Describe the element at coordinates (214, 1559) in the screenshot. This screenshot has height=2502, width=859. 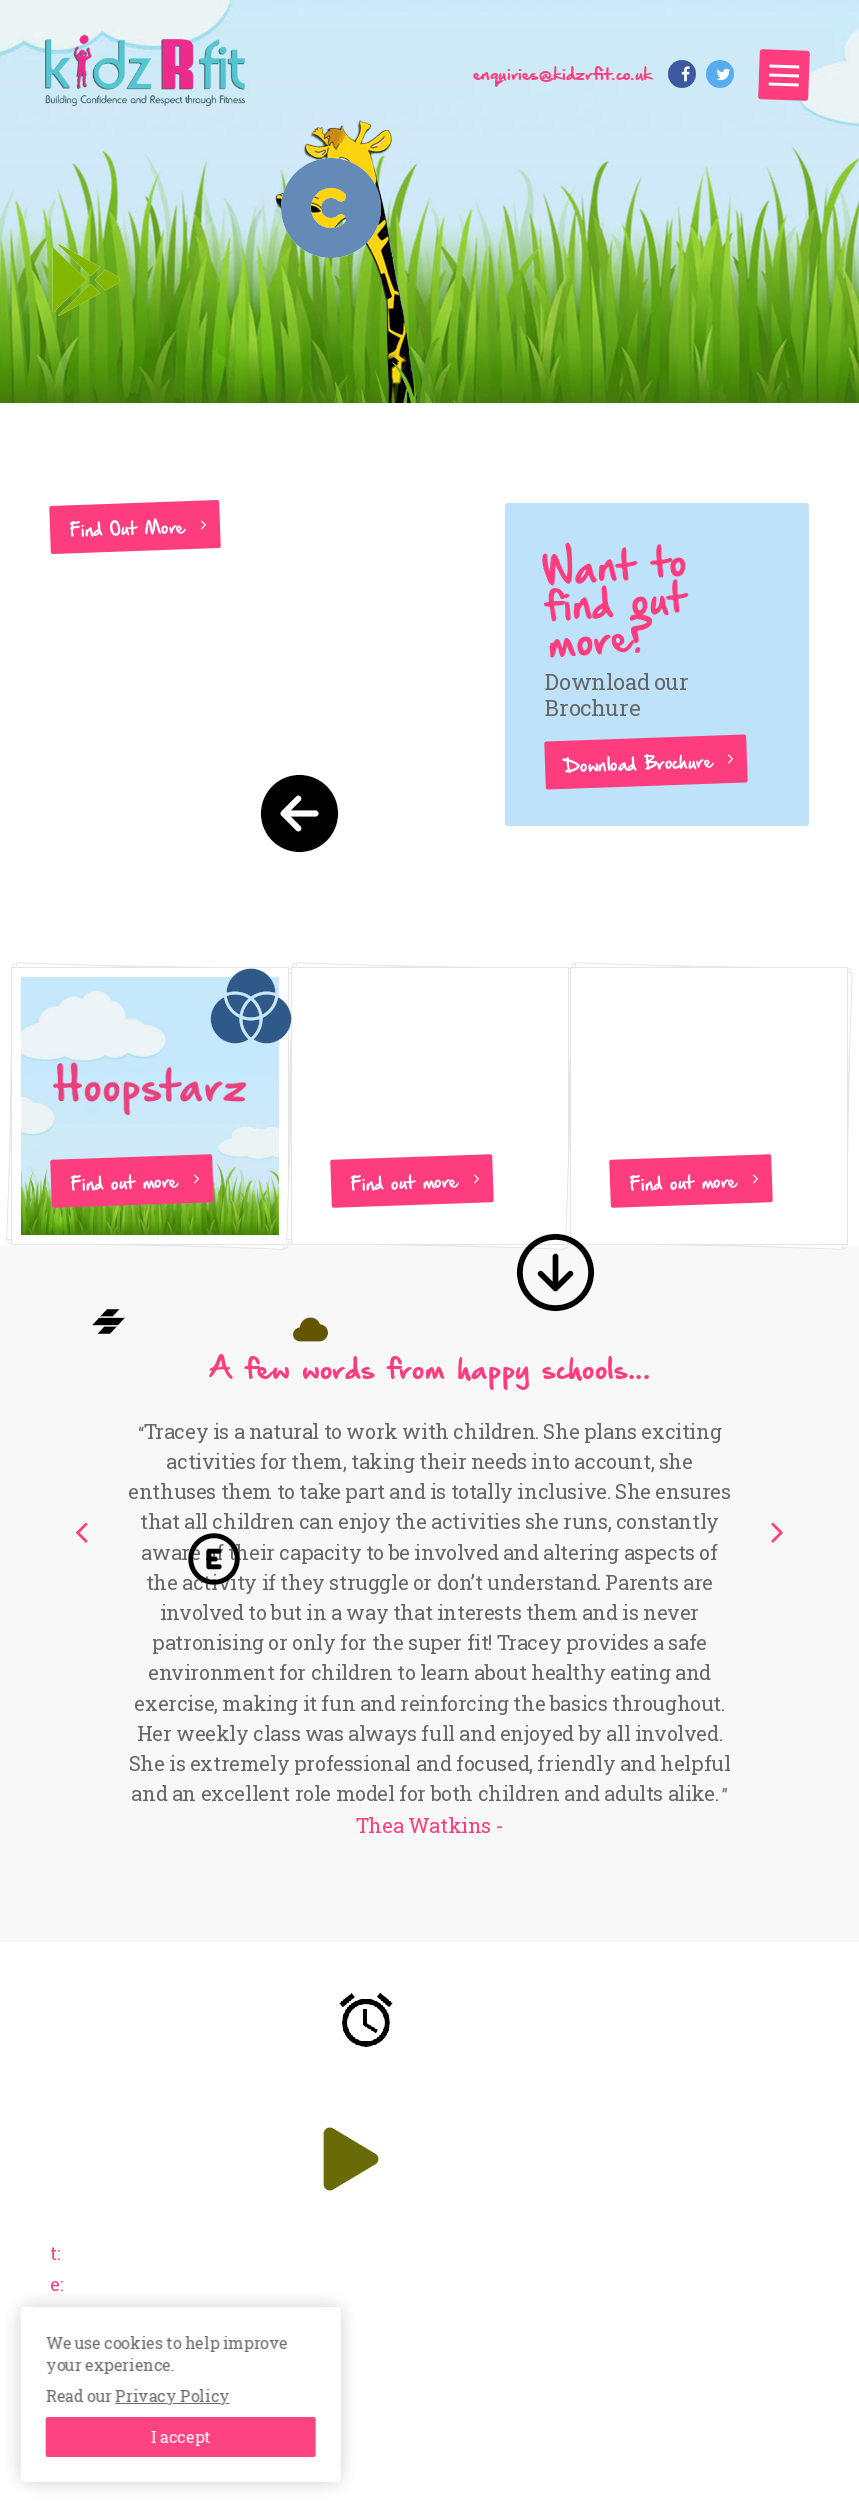
I see `indicates east direction on a map or compass` at that location.